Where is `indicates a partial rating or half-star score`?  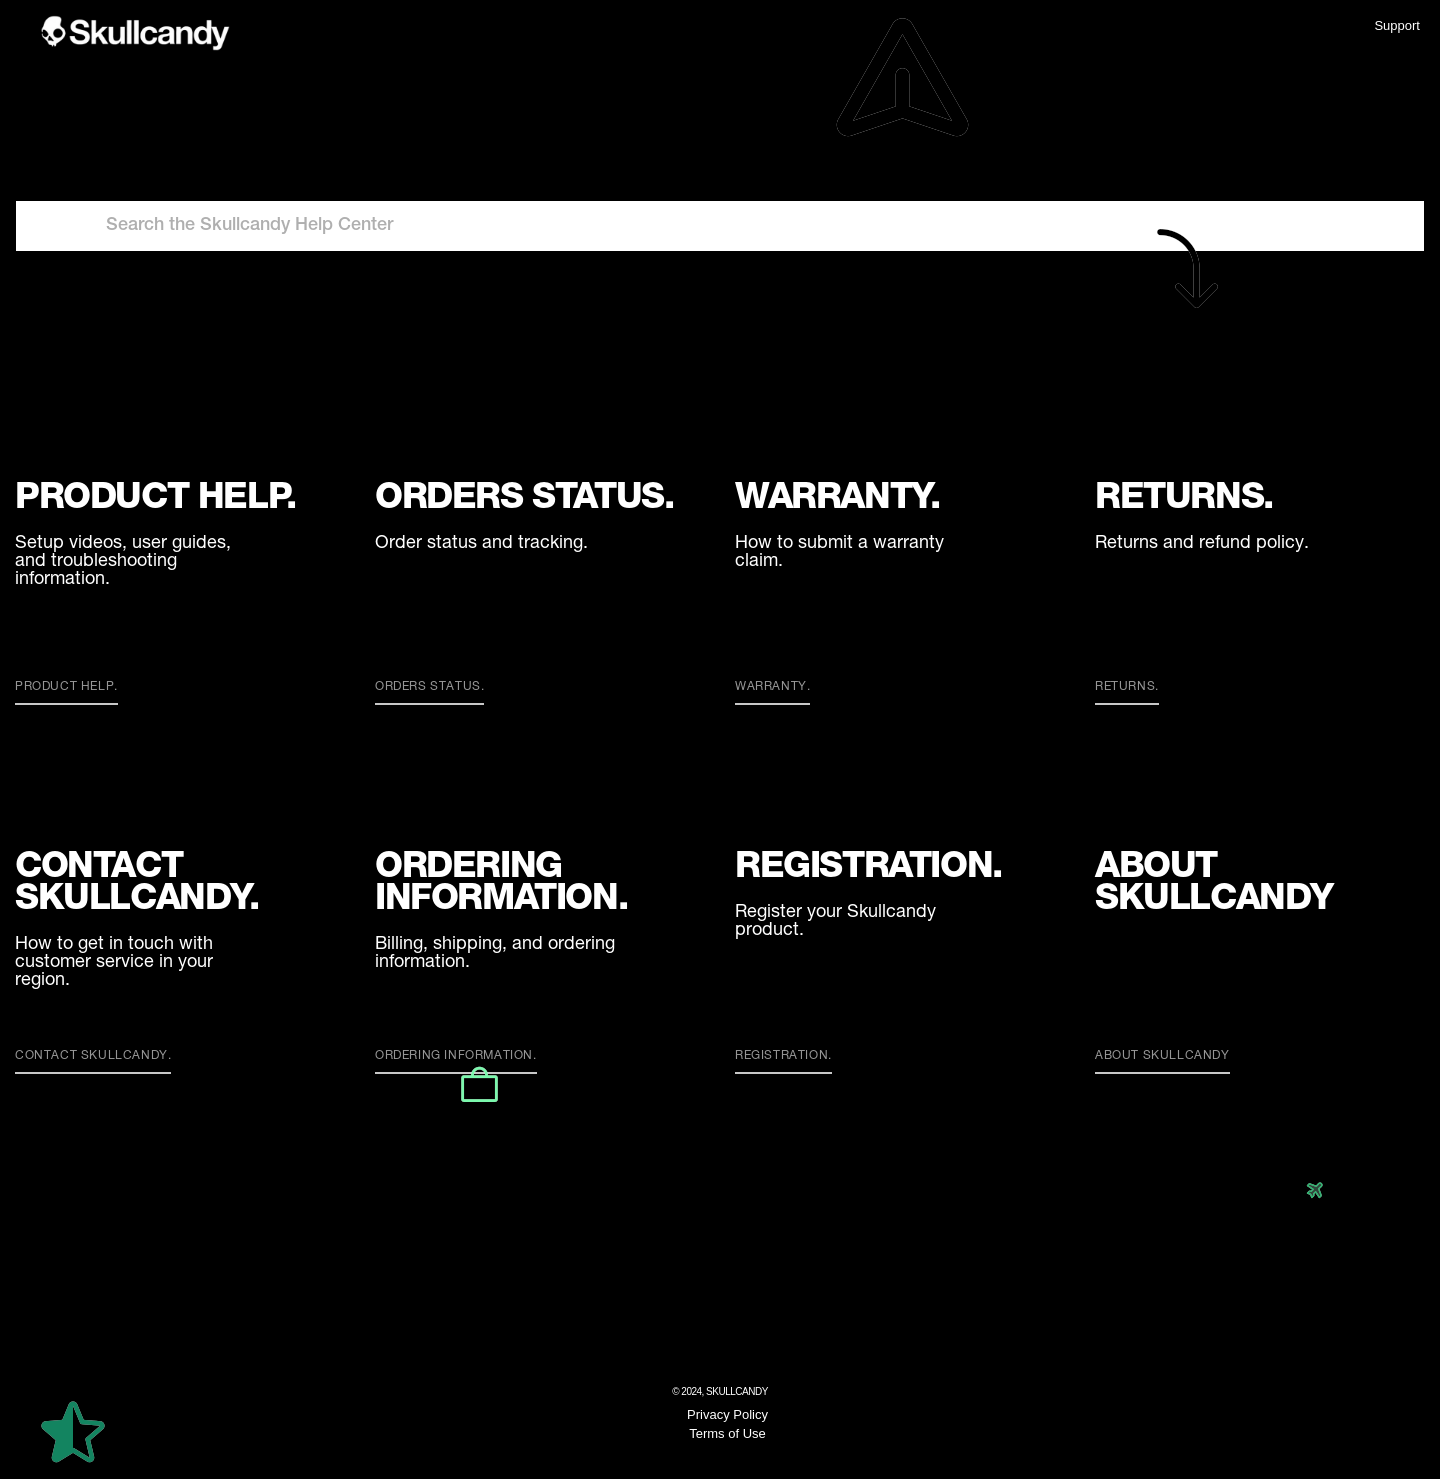
indicates a partial rating or half-star score is located at coordinates (73, 1433).